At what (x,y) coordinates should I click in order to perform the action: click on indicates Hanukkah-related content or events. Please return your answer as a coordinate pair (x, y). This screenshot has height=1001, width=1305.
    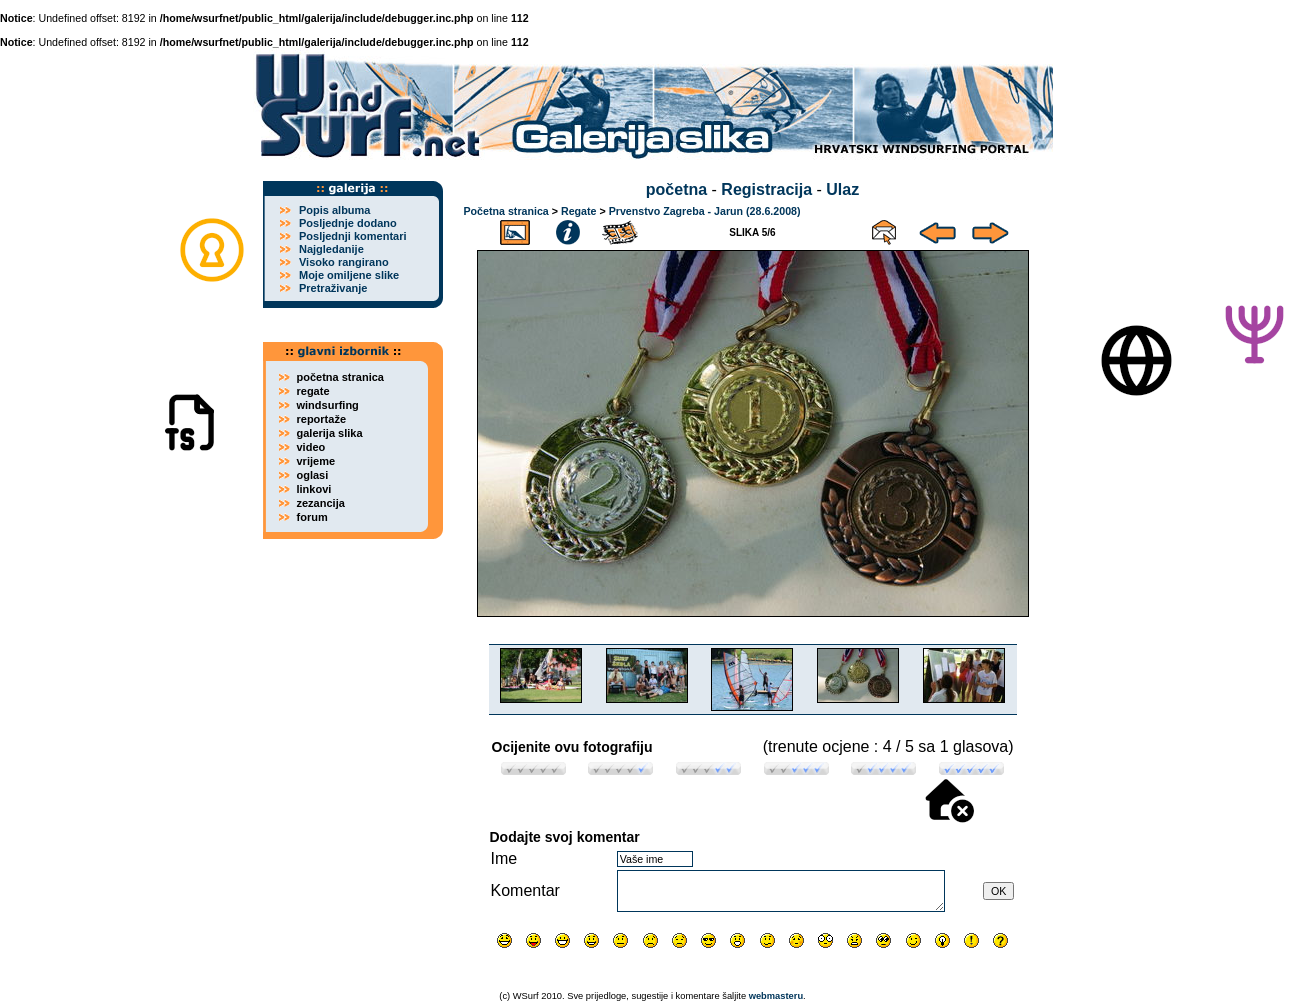
    Looking at the image, I should click on (1254, 334).